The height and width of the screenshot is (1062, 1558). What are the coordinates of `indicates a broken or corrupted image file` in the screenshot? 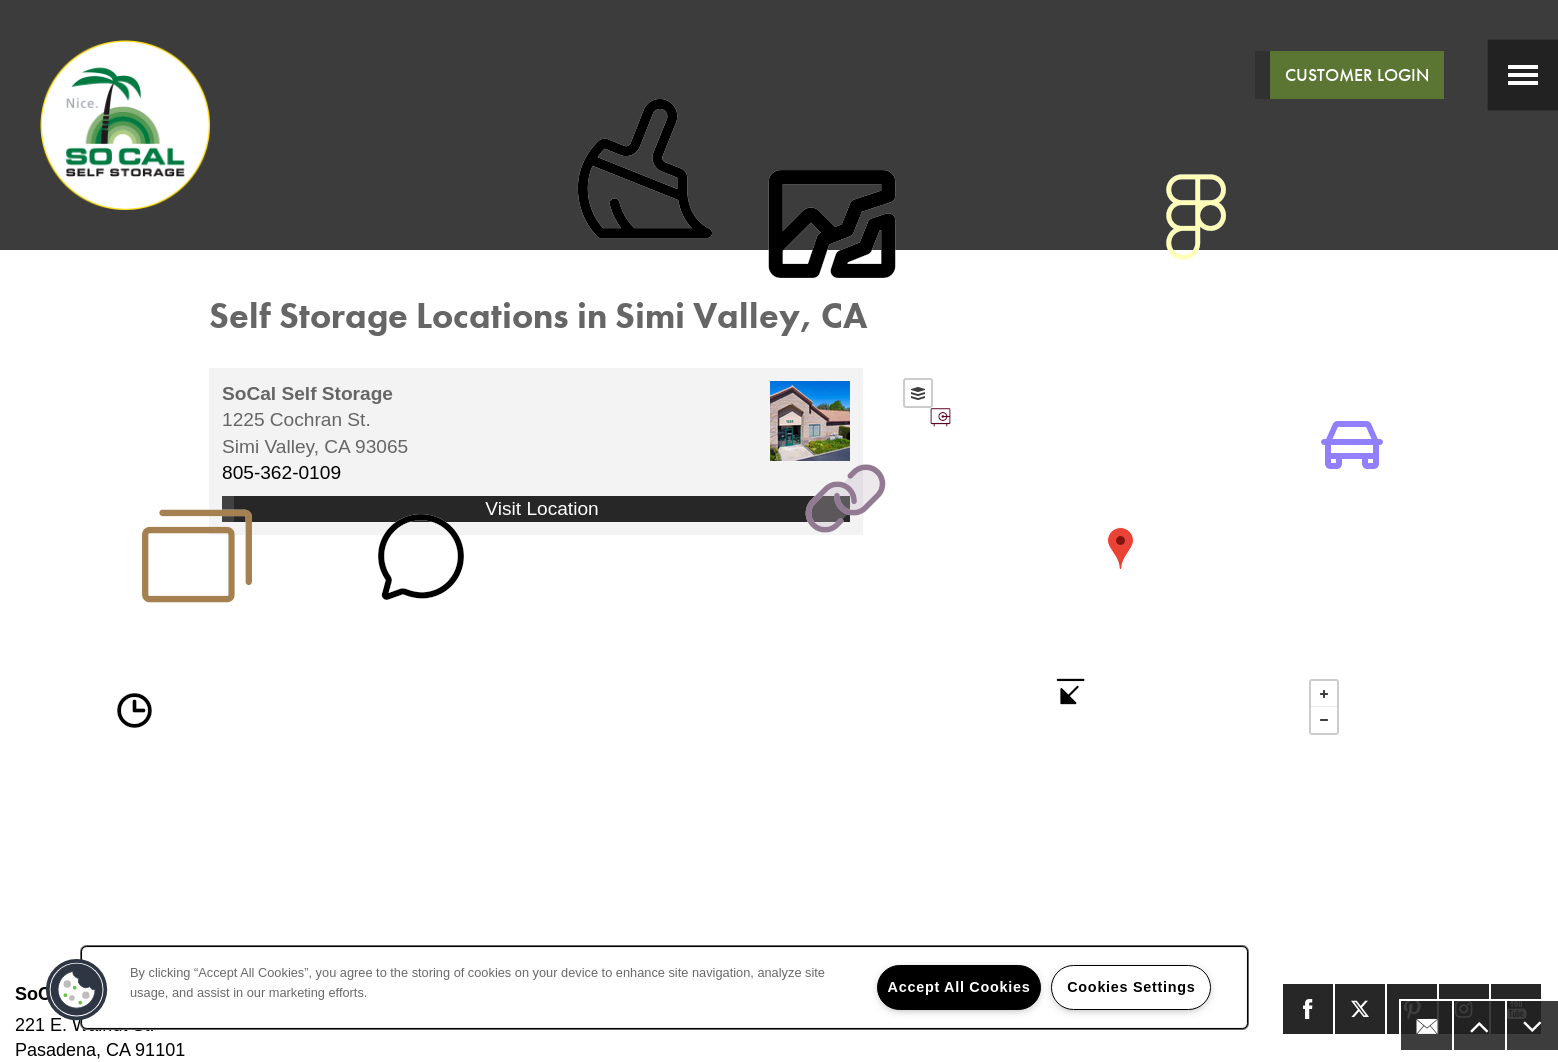 It's located at (832, 224).